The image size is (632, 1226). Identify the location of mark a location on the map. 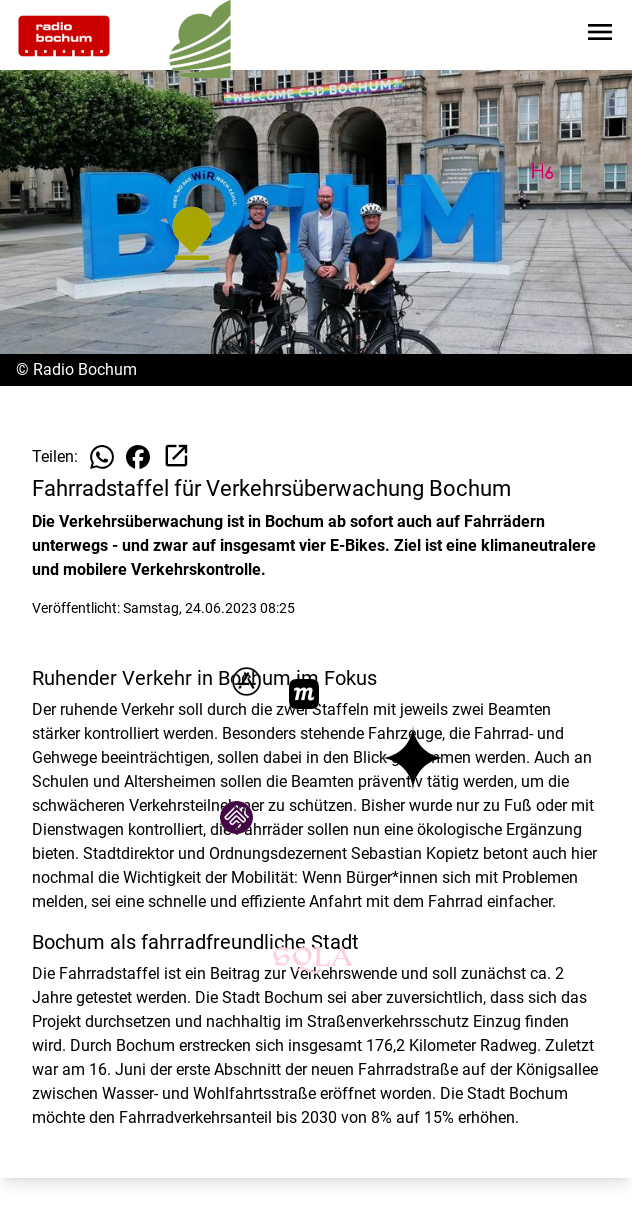
(192, 231).